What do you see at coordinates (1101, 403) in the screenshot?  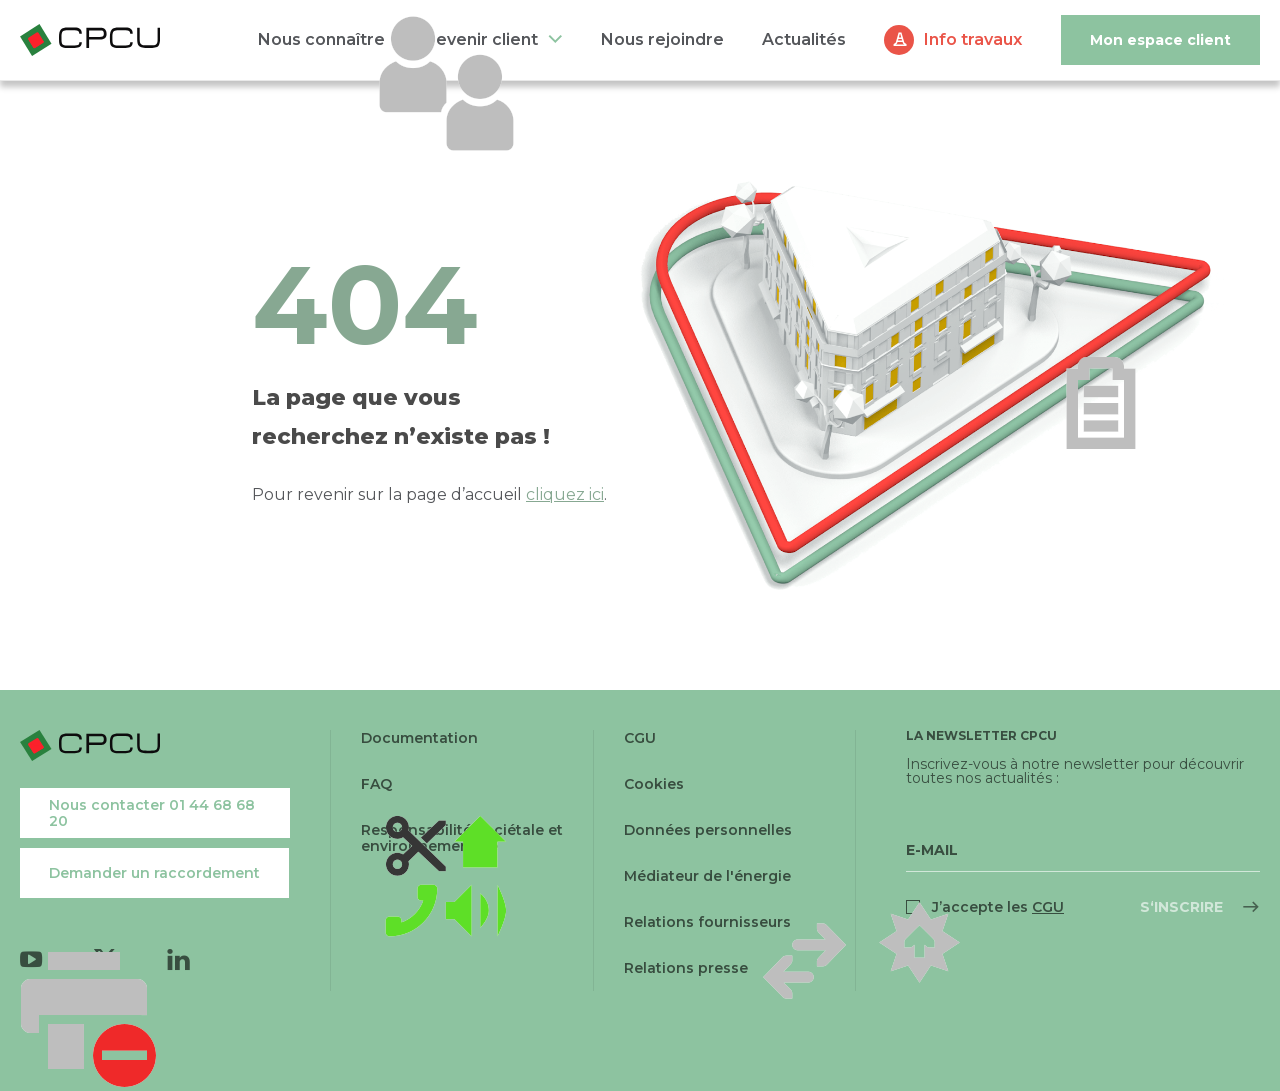 I see `indicates battery is fully charged` at bounding box center [1101, 403].